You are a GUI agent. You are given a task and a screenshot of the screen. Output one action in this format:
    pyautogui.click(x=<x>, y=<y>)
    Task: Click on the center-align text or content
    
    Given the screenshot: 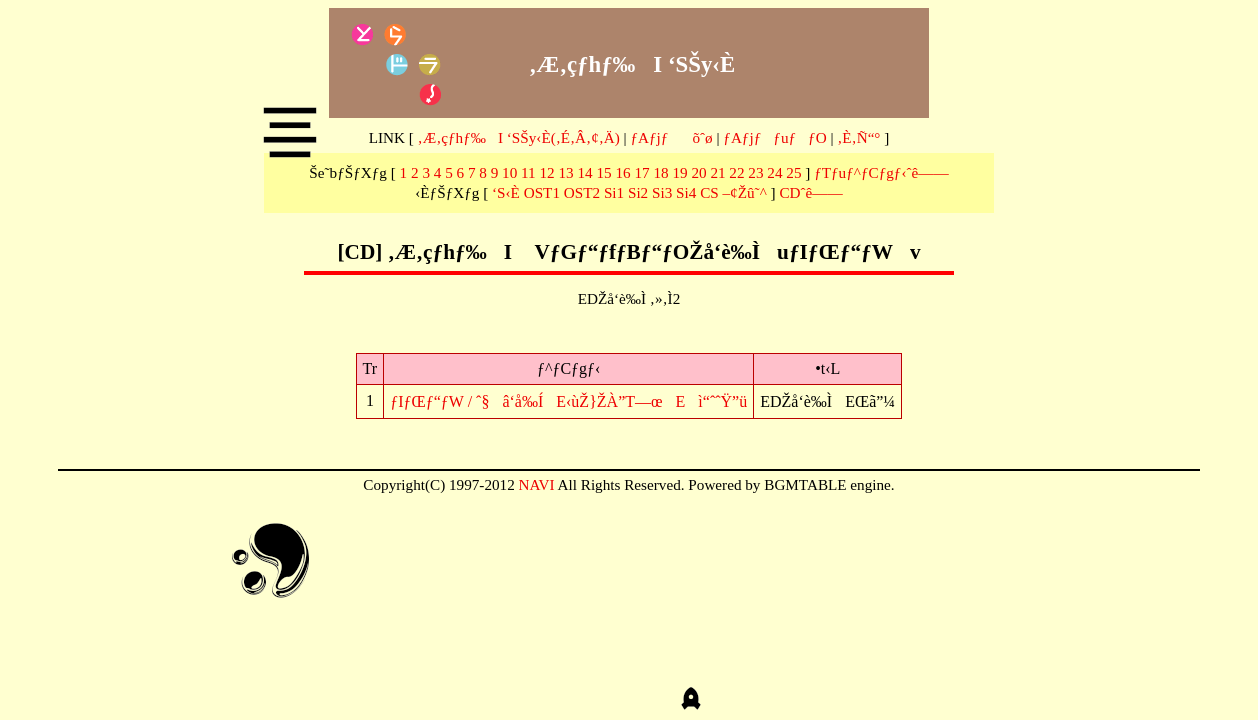 What is the action you would take?
    pyautogui.click(x=290, y=131)
    